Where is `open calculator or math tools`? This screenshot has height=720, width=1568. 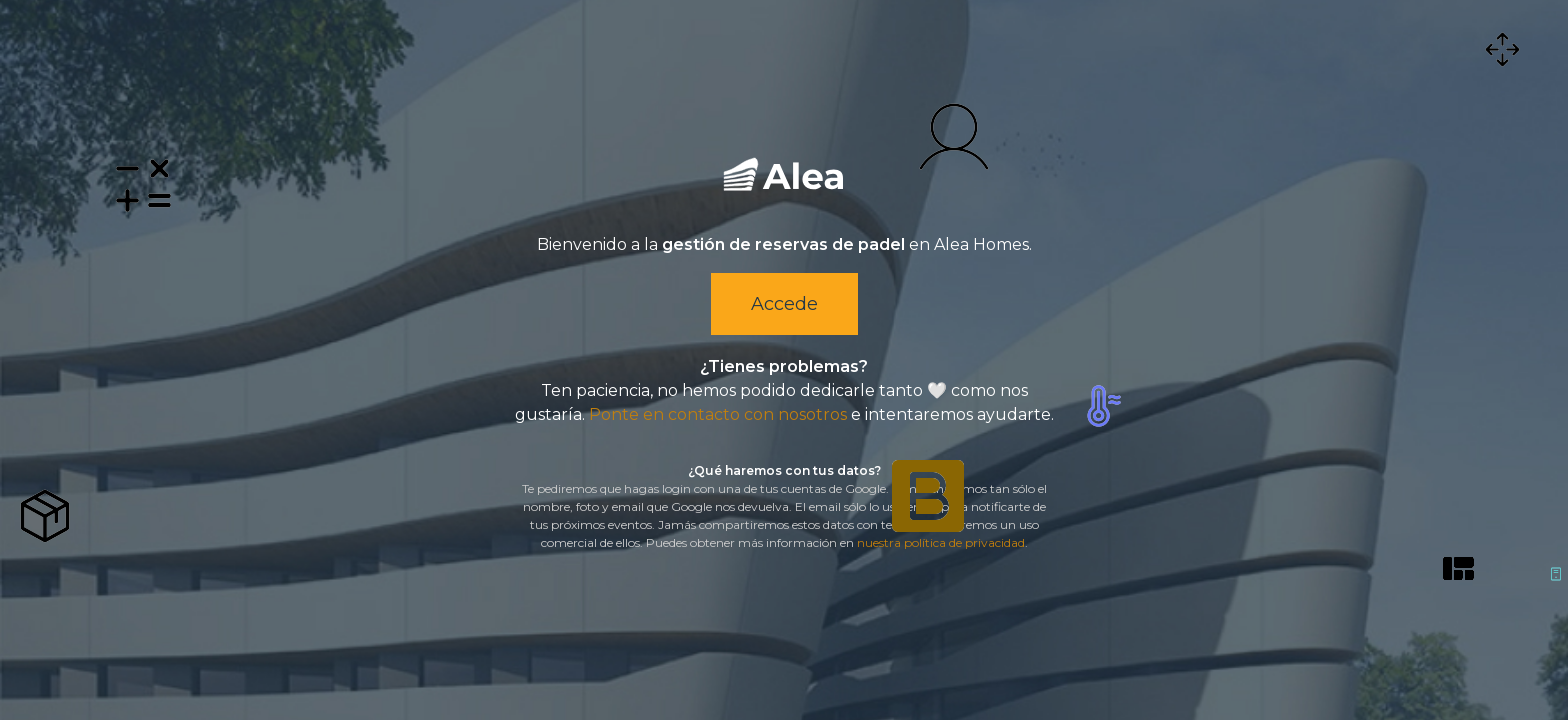
open calculator or math tools is located at coordinates (143, 184).